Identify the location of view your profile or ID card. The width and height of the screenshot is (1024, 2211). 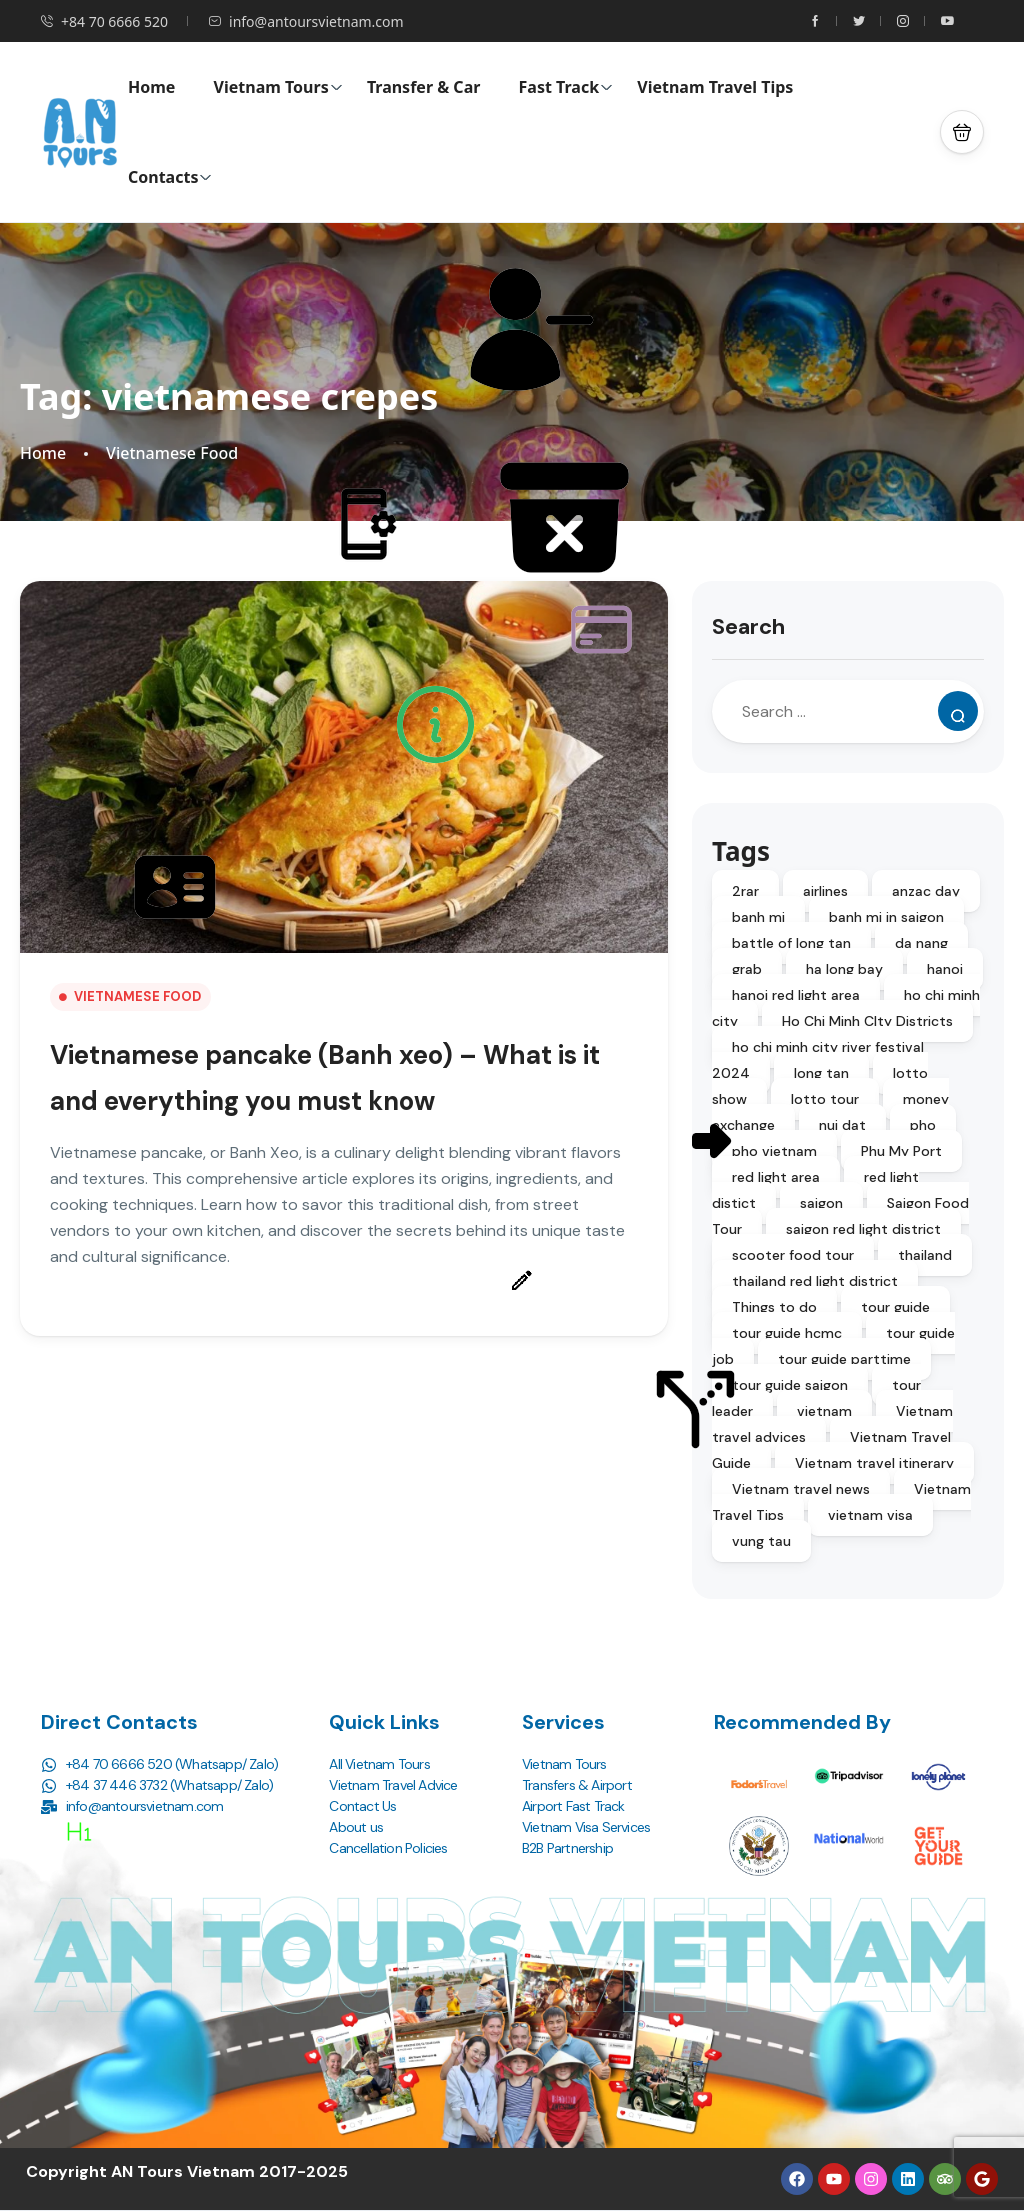
(175, 887).